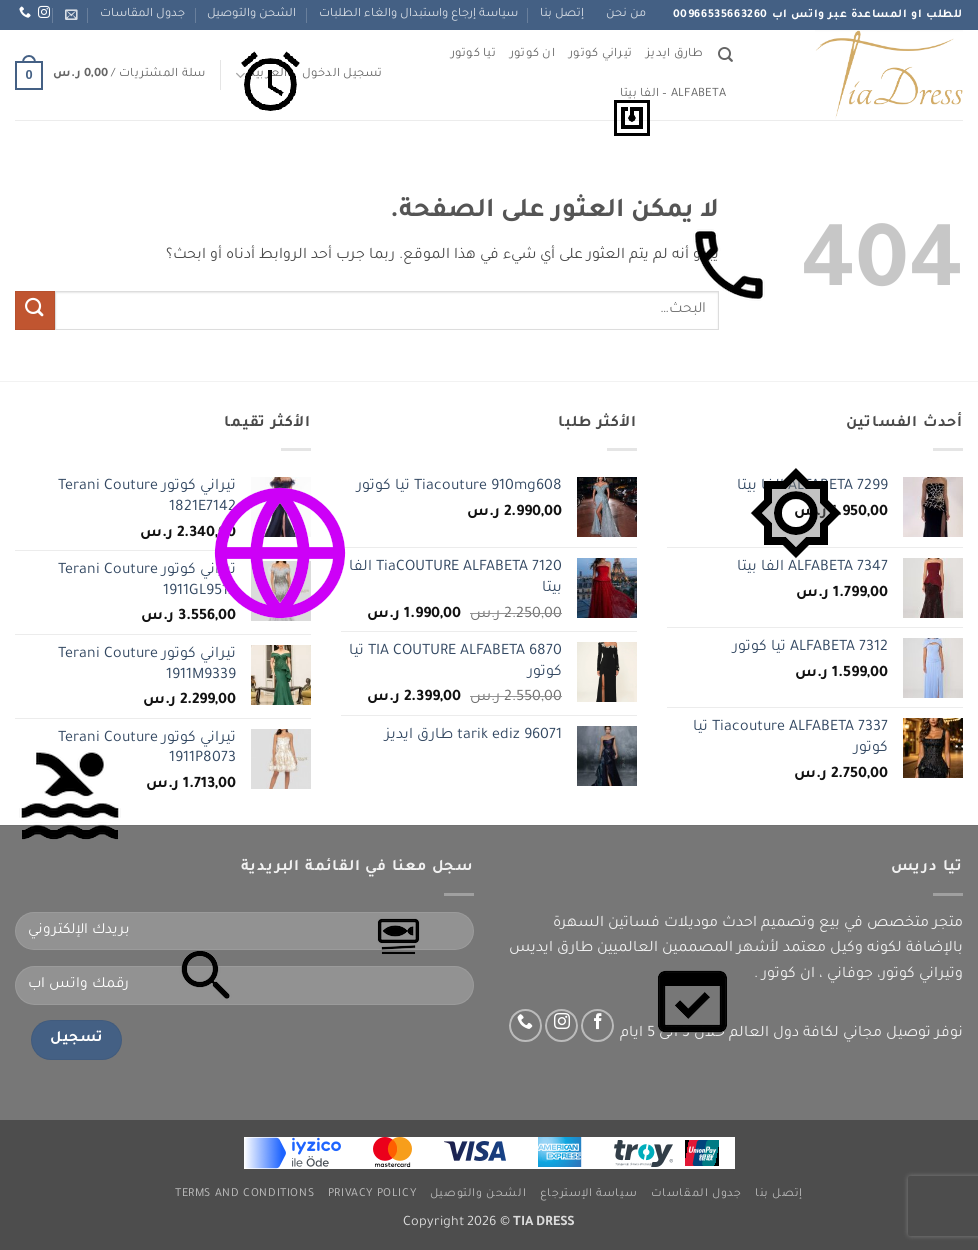  I want to click on indicates a verified domain or website, so click(692, 1001).